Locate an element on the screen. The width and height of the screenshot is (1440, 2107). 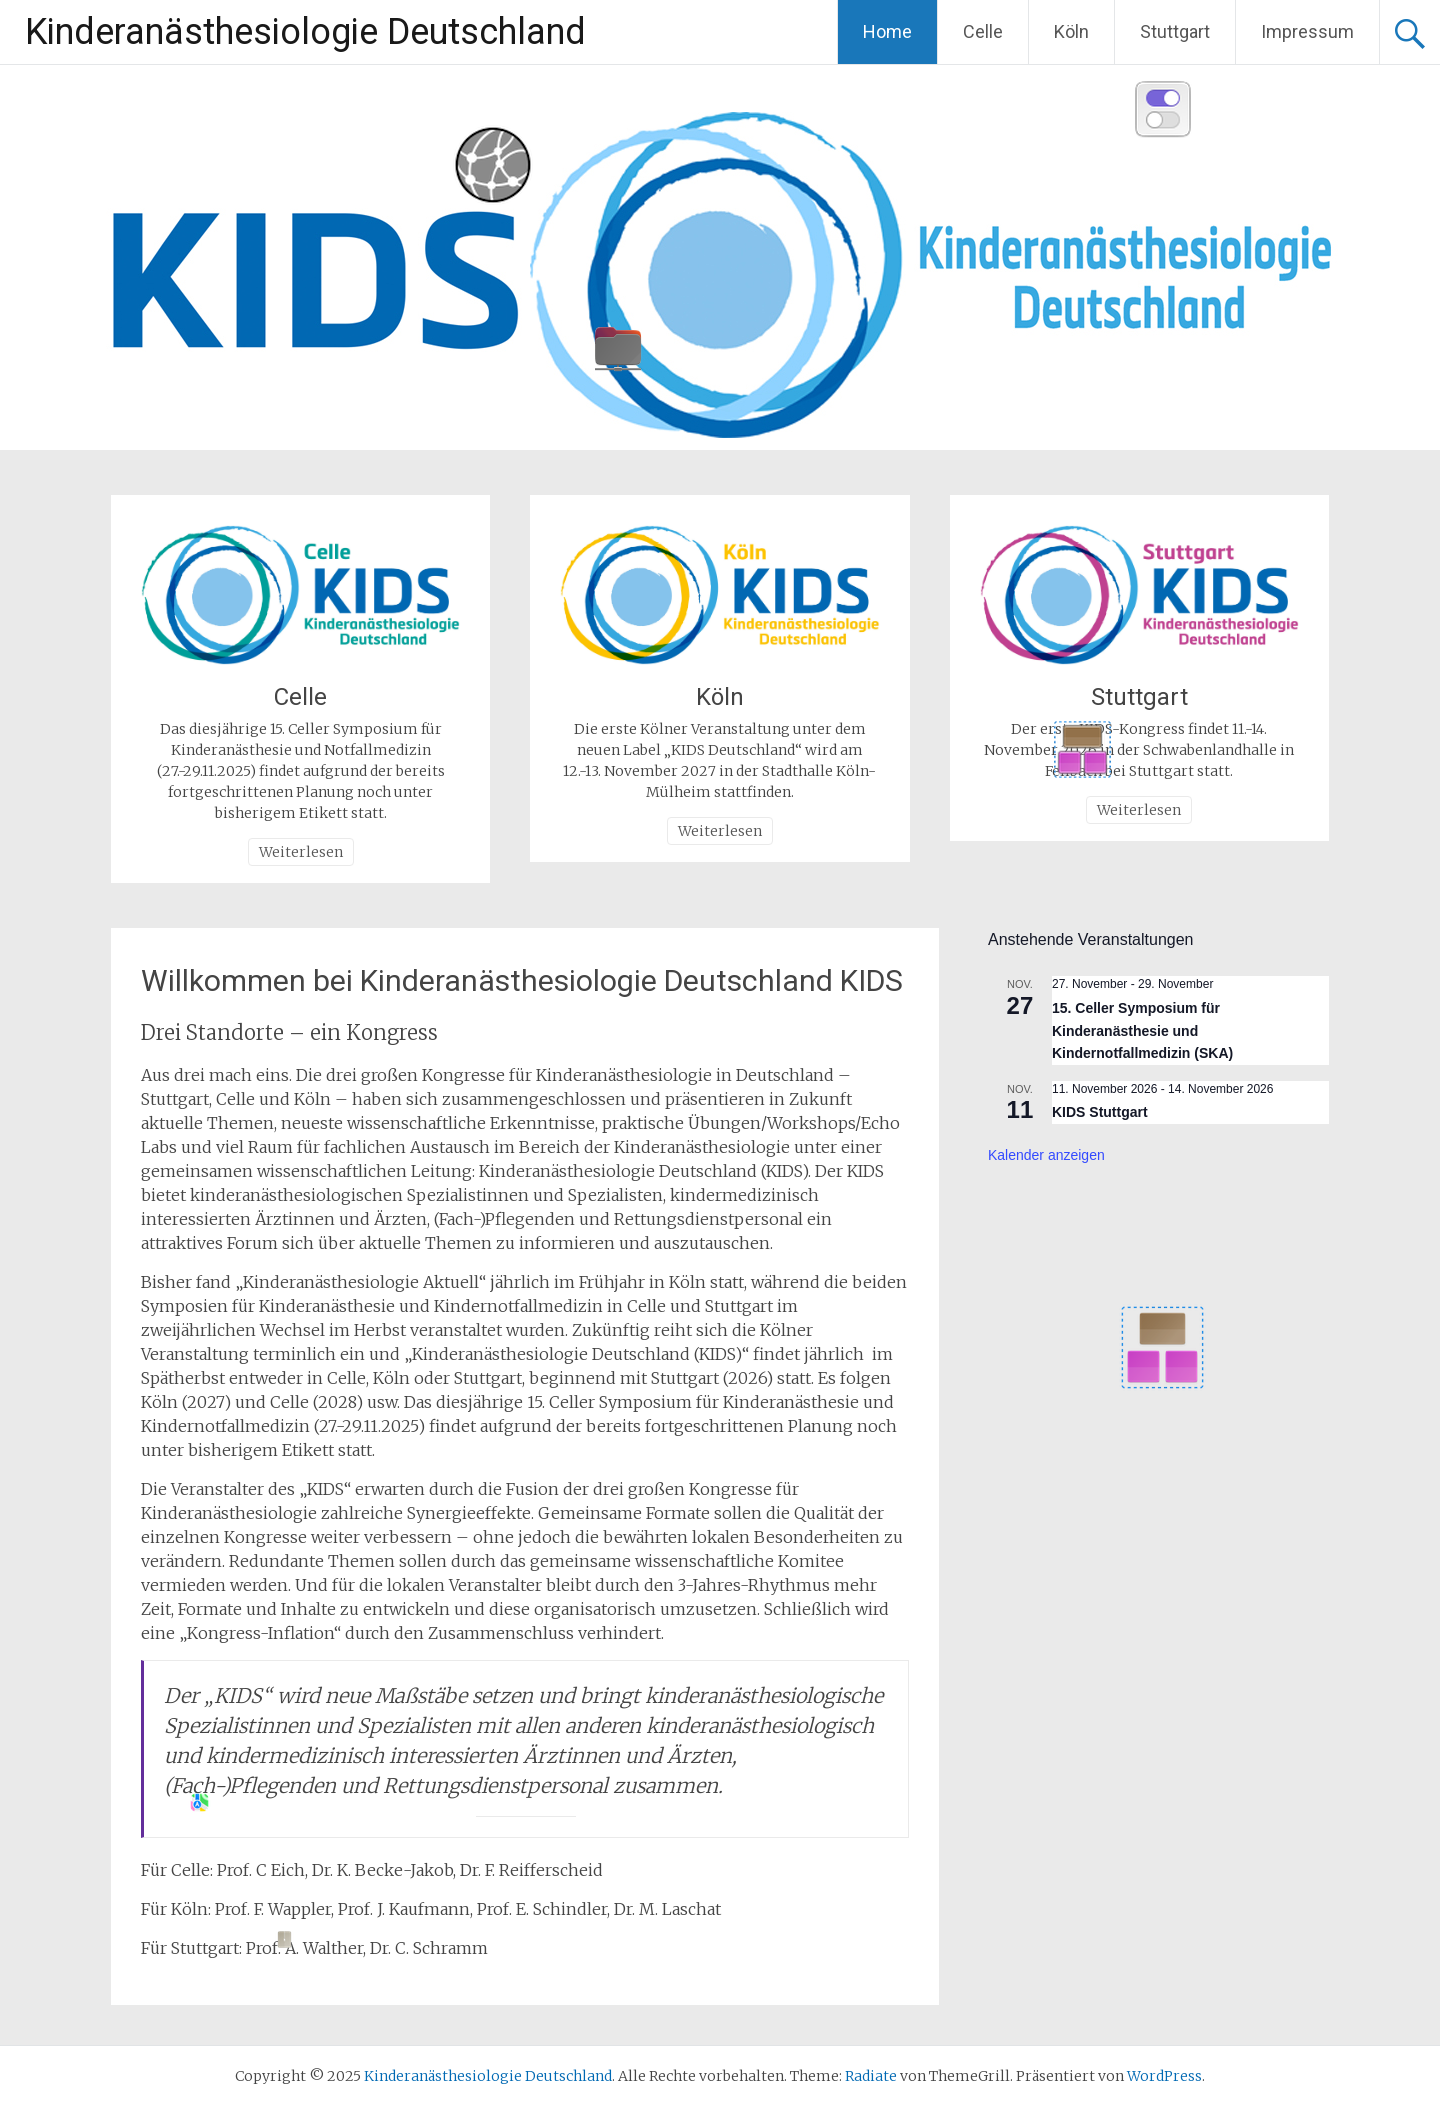
access network locations in the sidebar is located at coordinates (493, 165).